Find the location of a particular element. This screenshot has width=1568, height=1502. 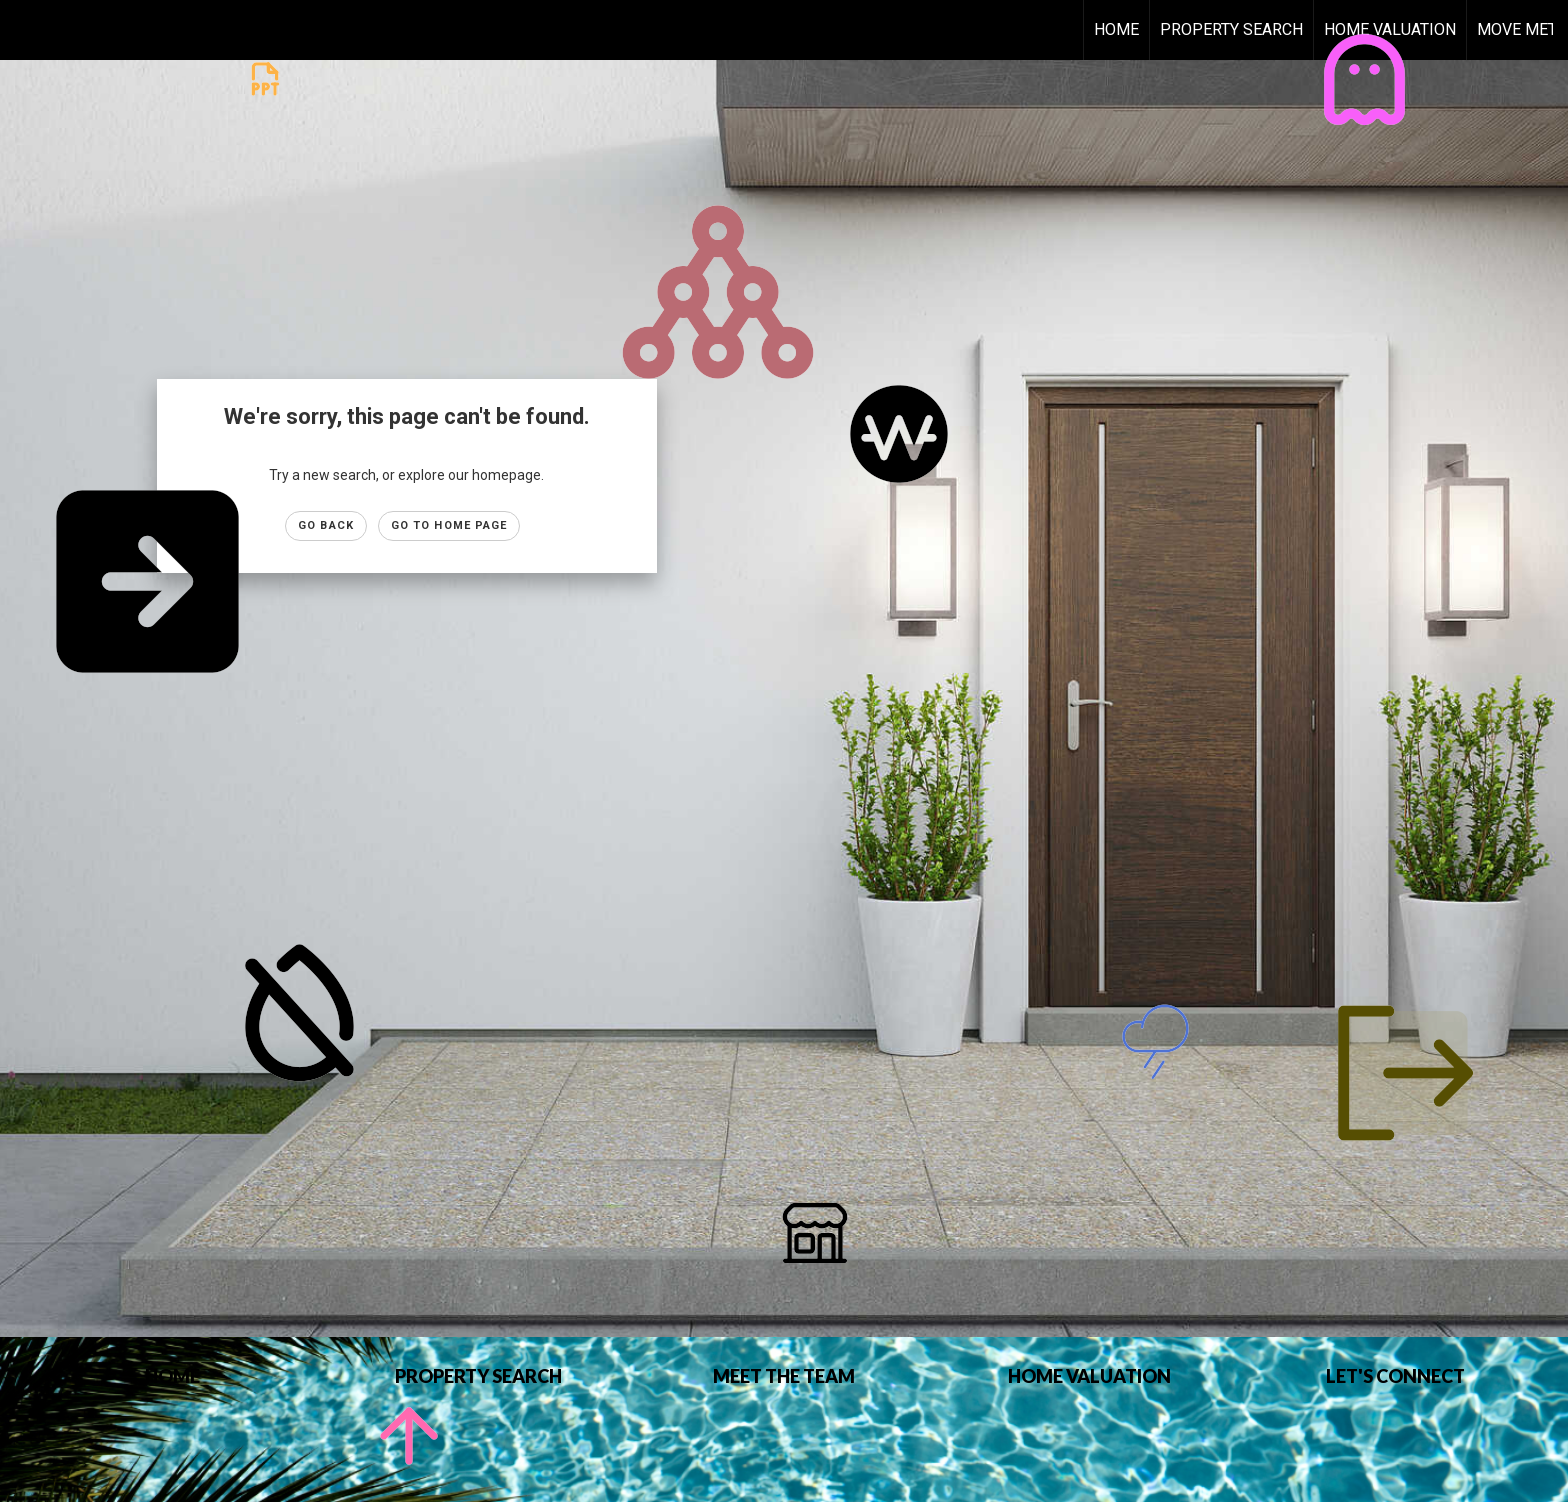

toggle ghost mode or invisible status is located at coordinates (1364, 79).